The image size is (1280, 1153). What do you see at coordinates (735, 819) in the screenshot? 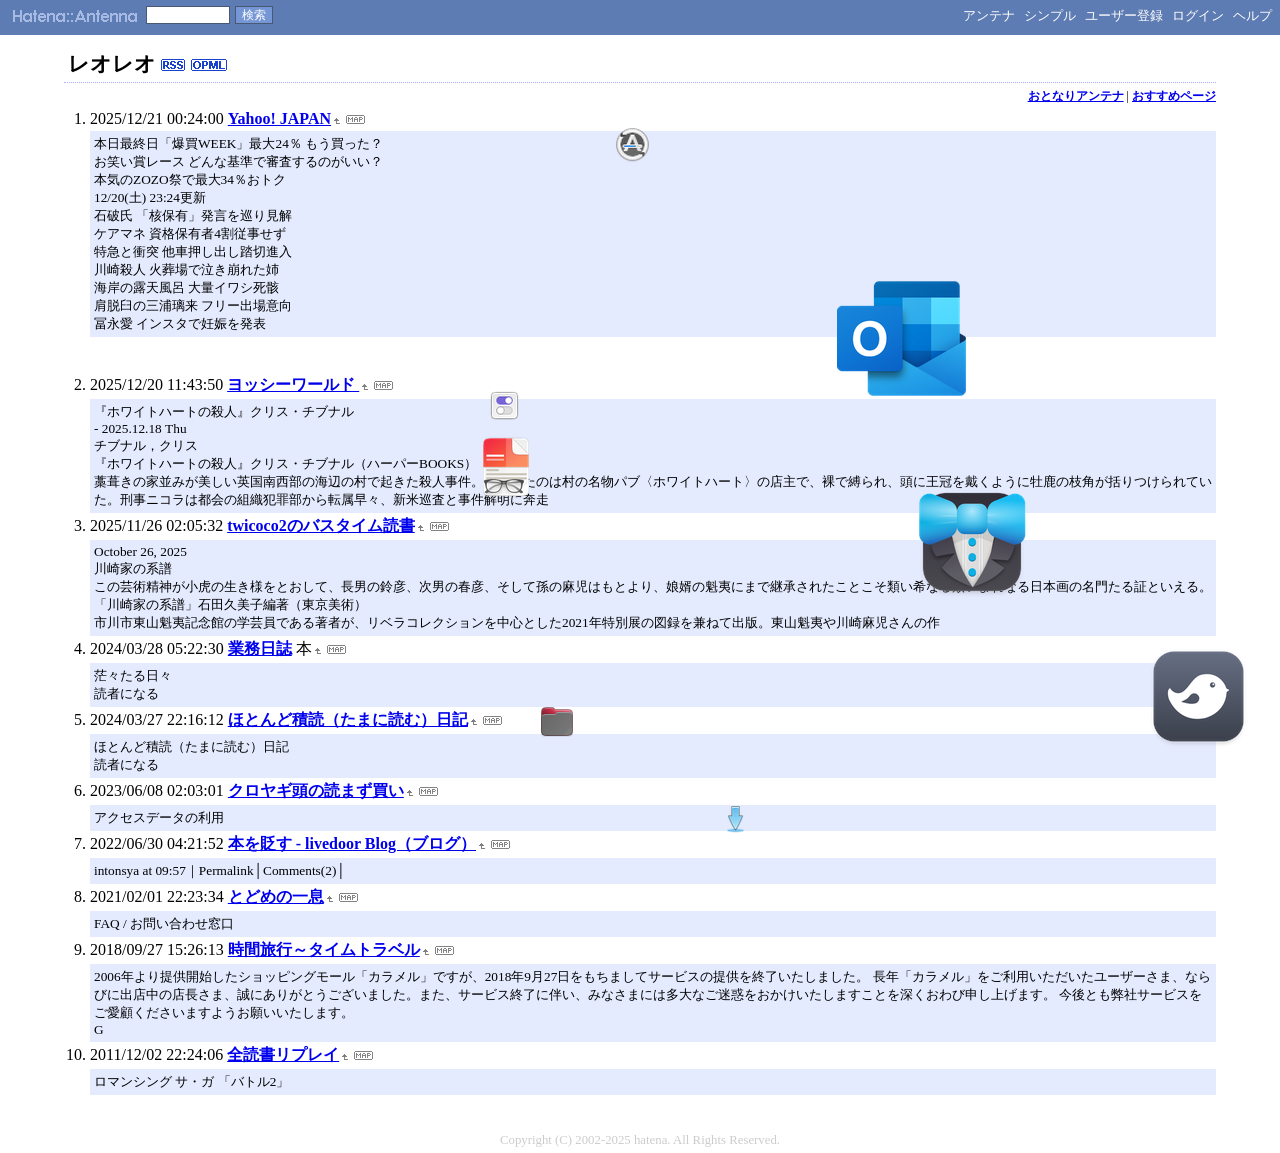
I see `save file with a new name or location` at bounding box center [735, 819].